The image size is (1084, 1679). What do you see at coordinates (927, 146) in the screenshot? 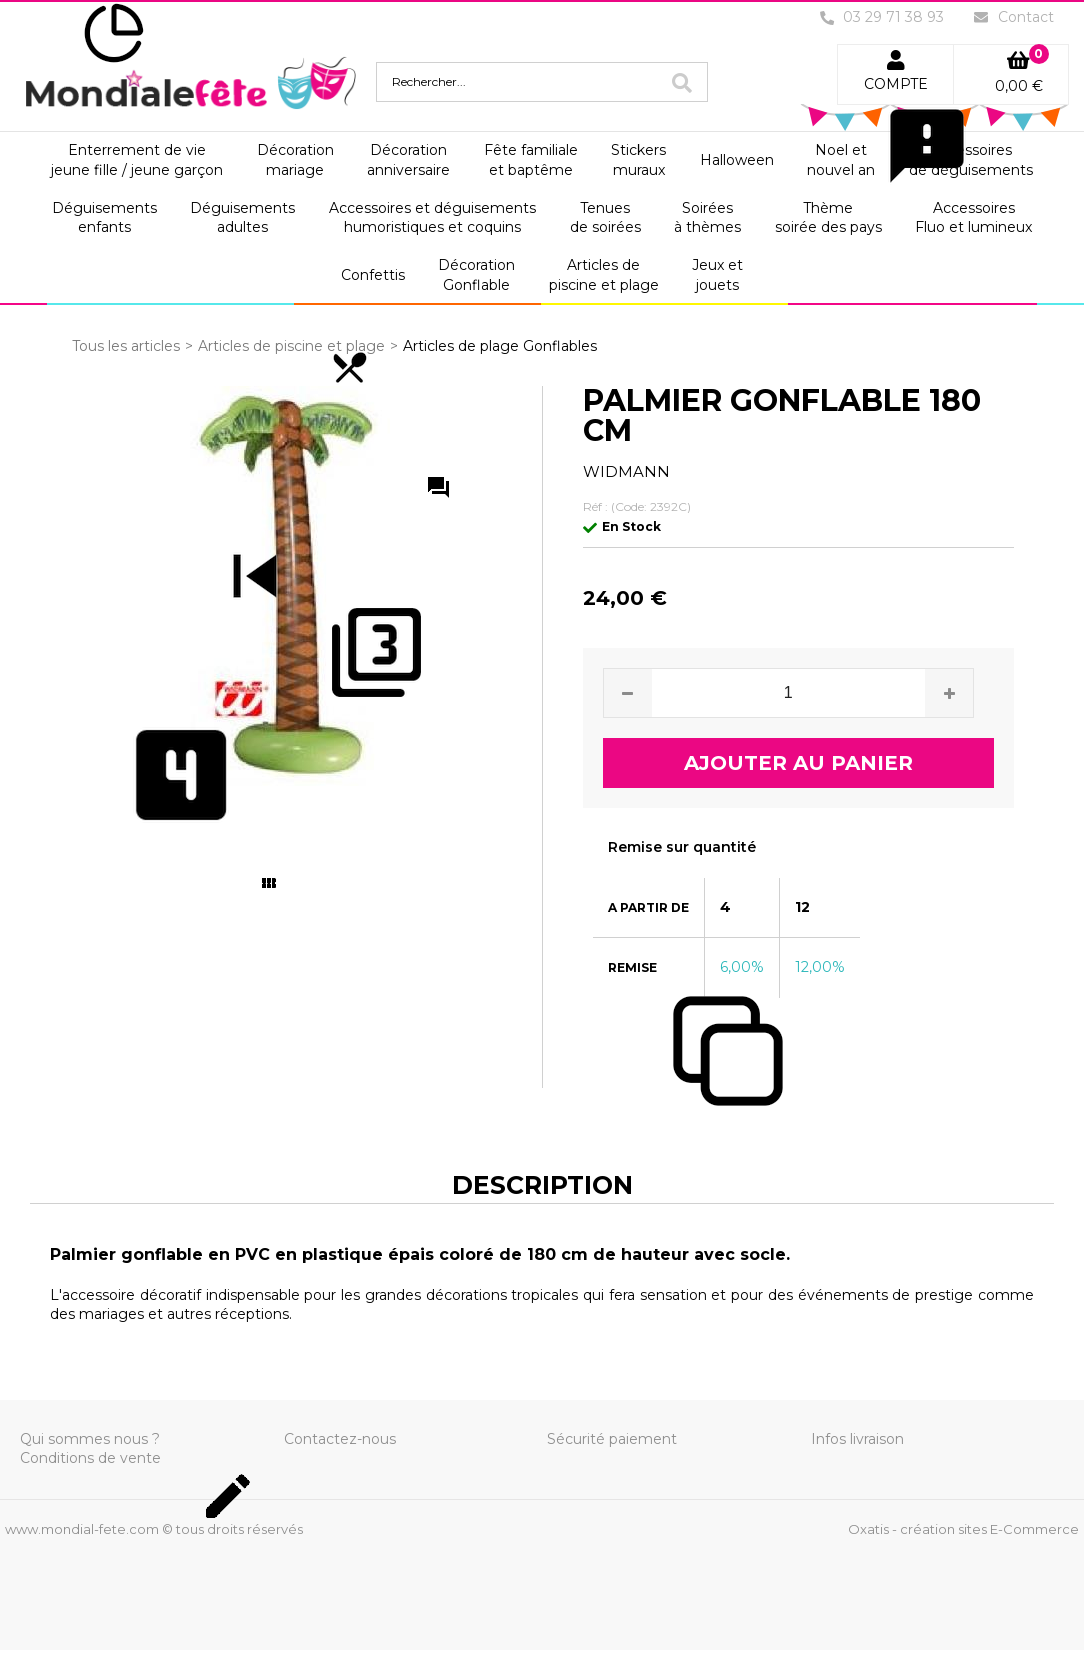
I see `message failed to send` at bounding box center [927, 146].